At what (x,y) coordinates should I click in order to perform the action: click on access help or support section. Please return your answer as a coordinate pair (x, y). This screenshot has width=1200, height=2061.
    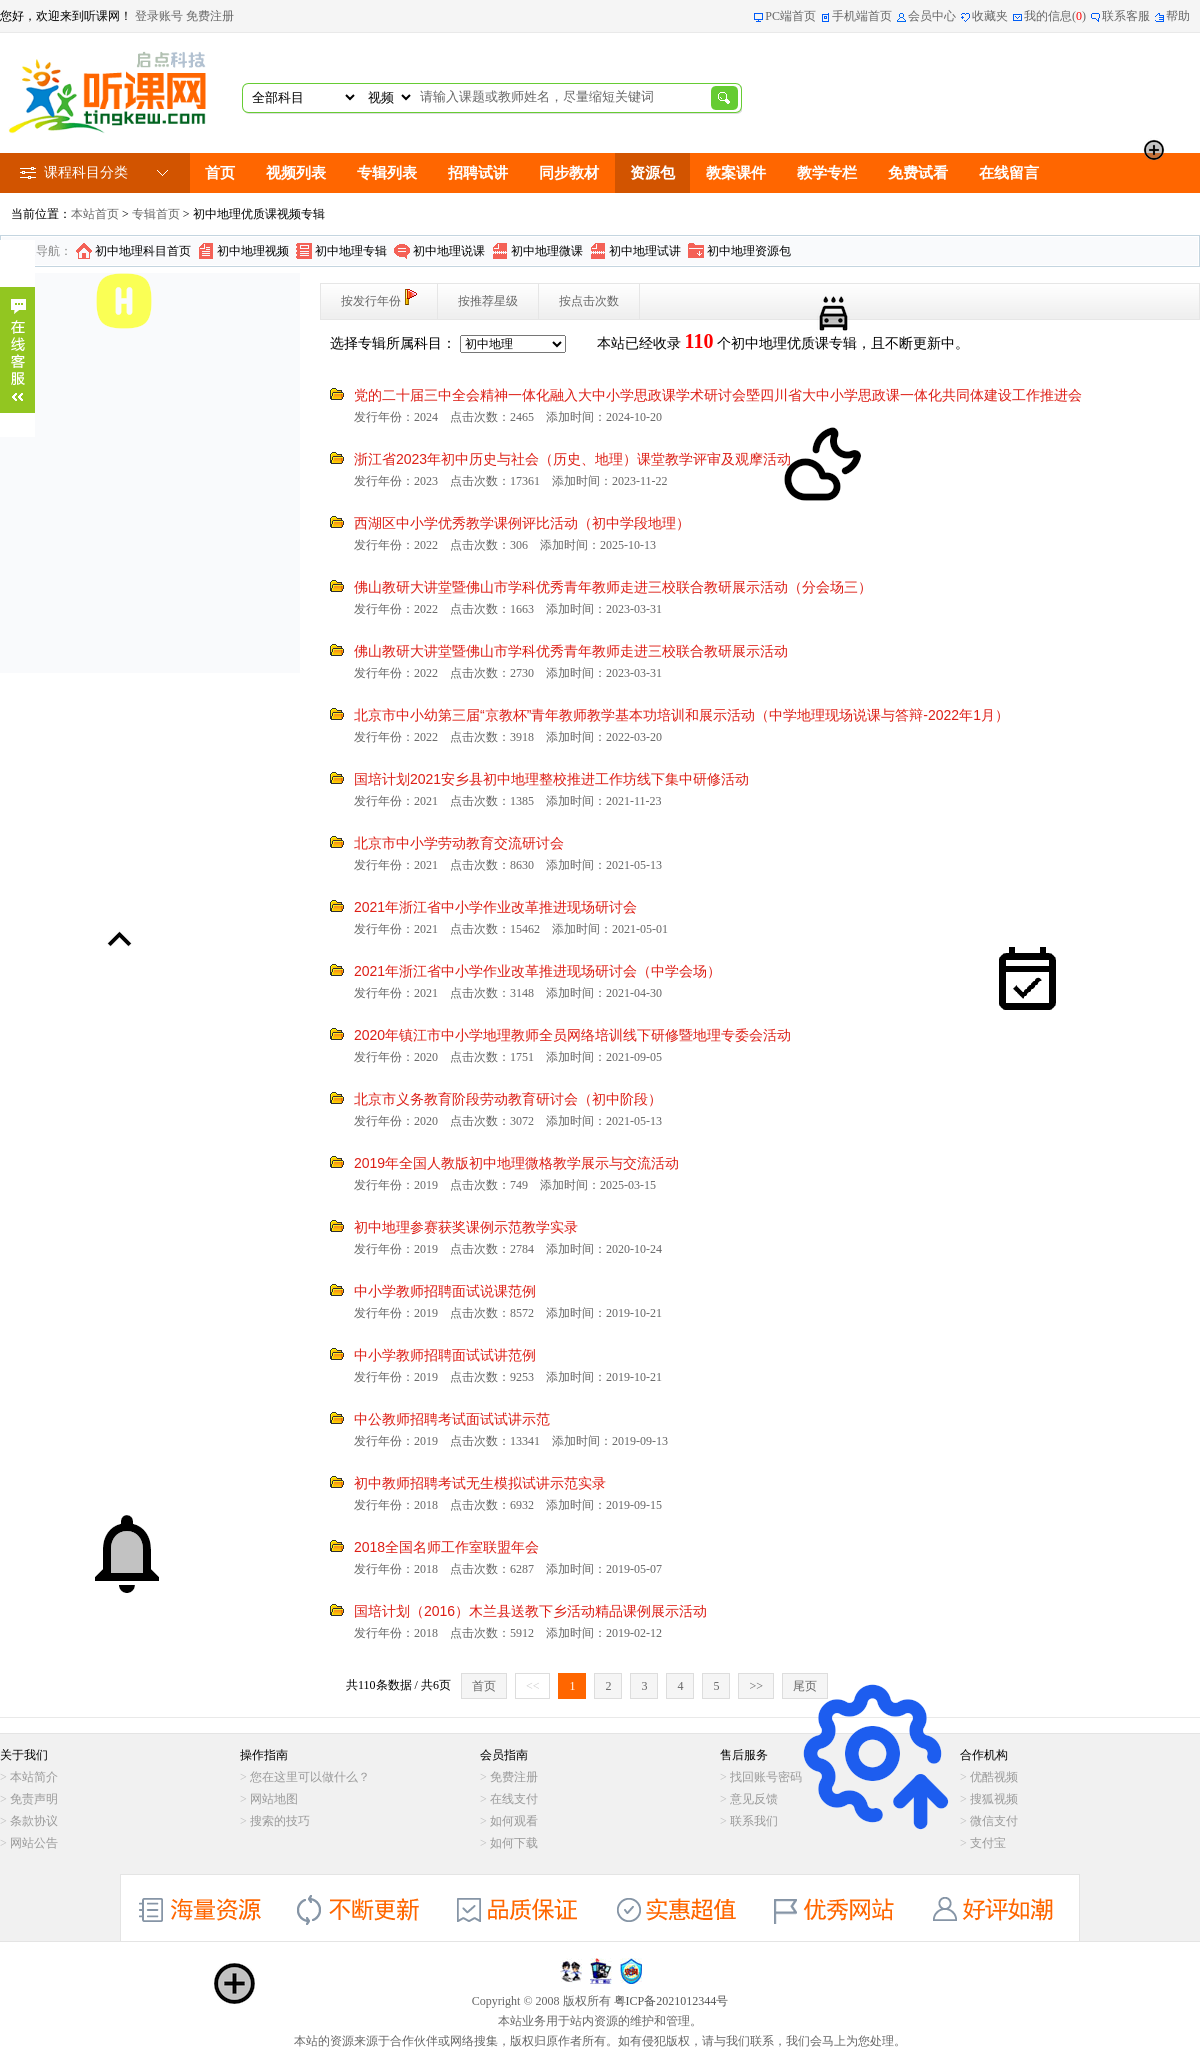
    Looking at the image, I should click on (124, 301).